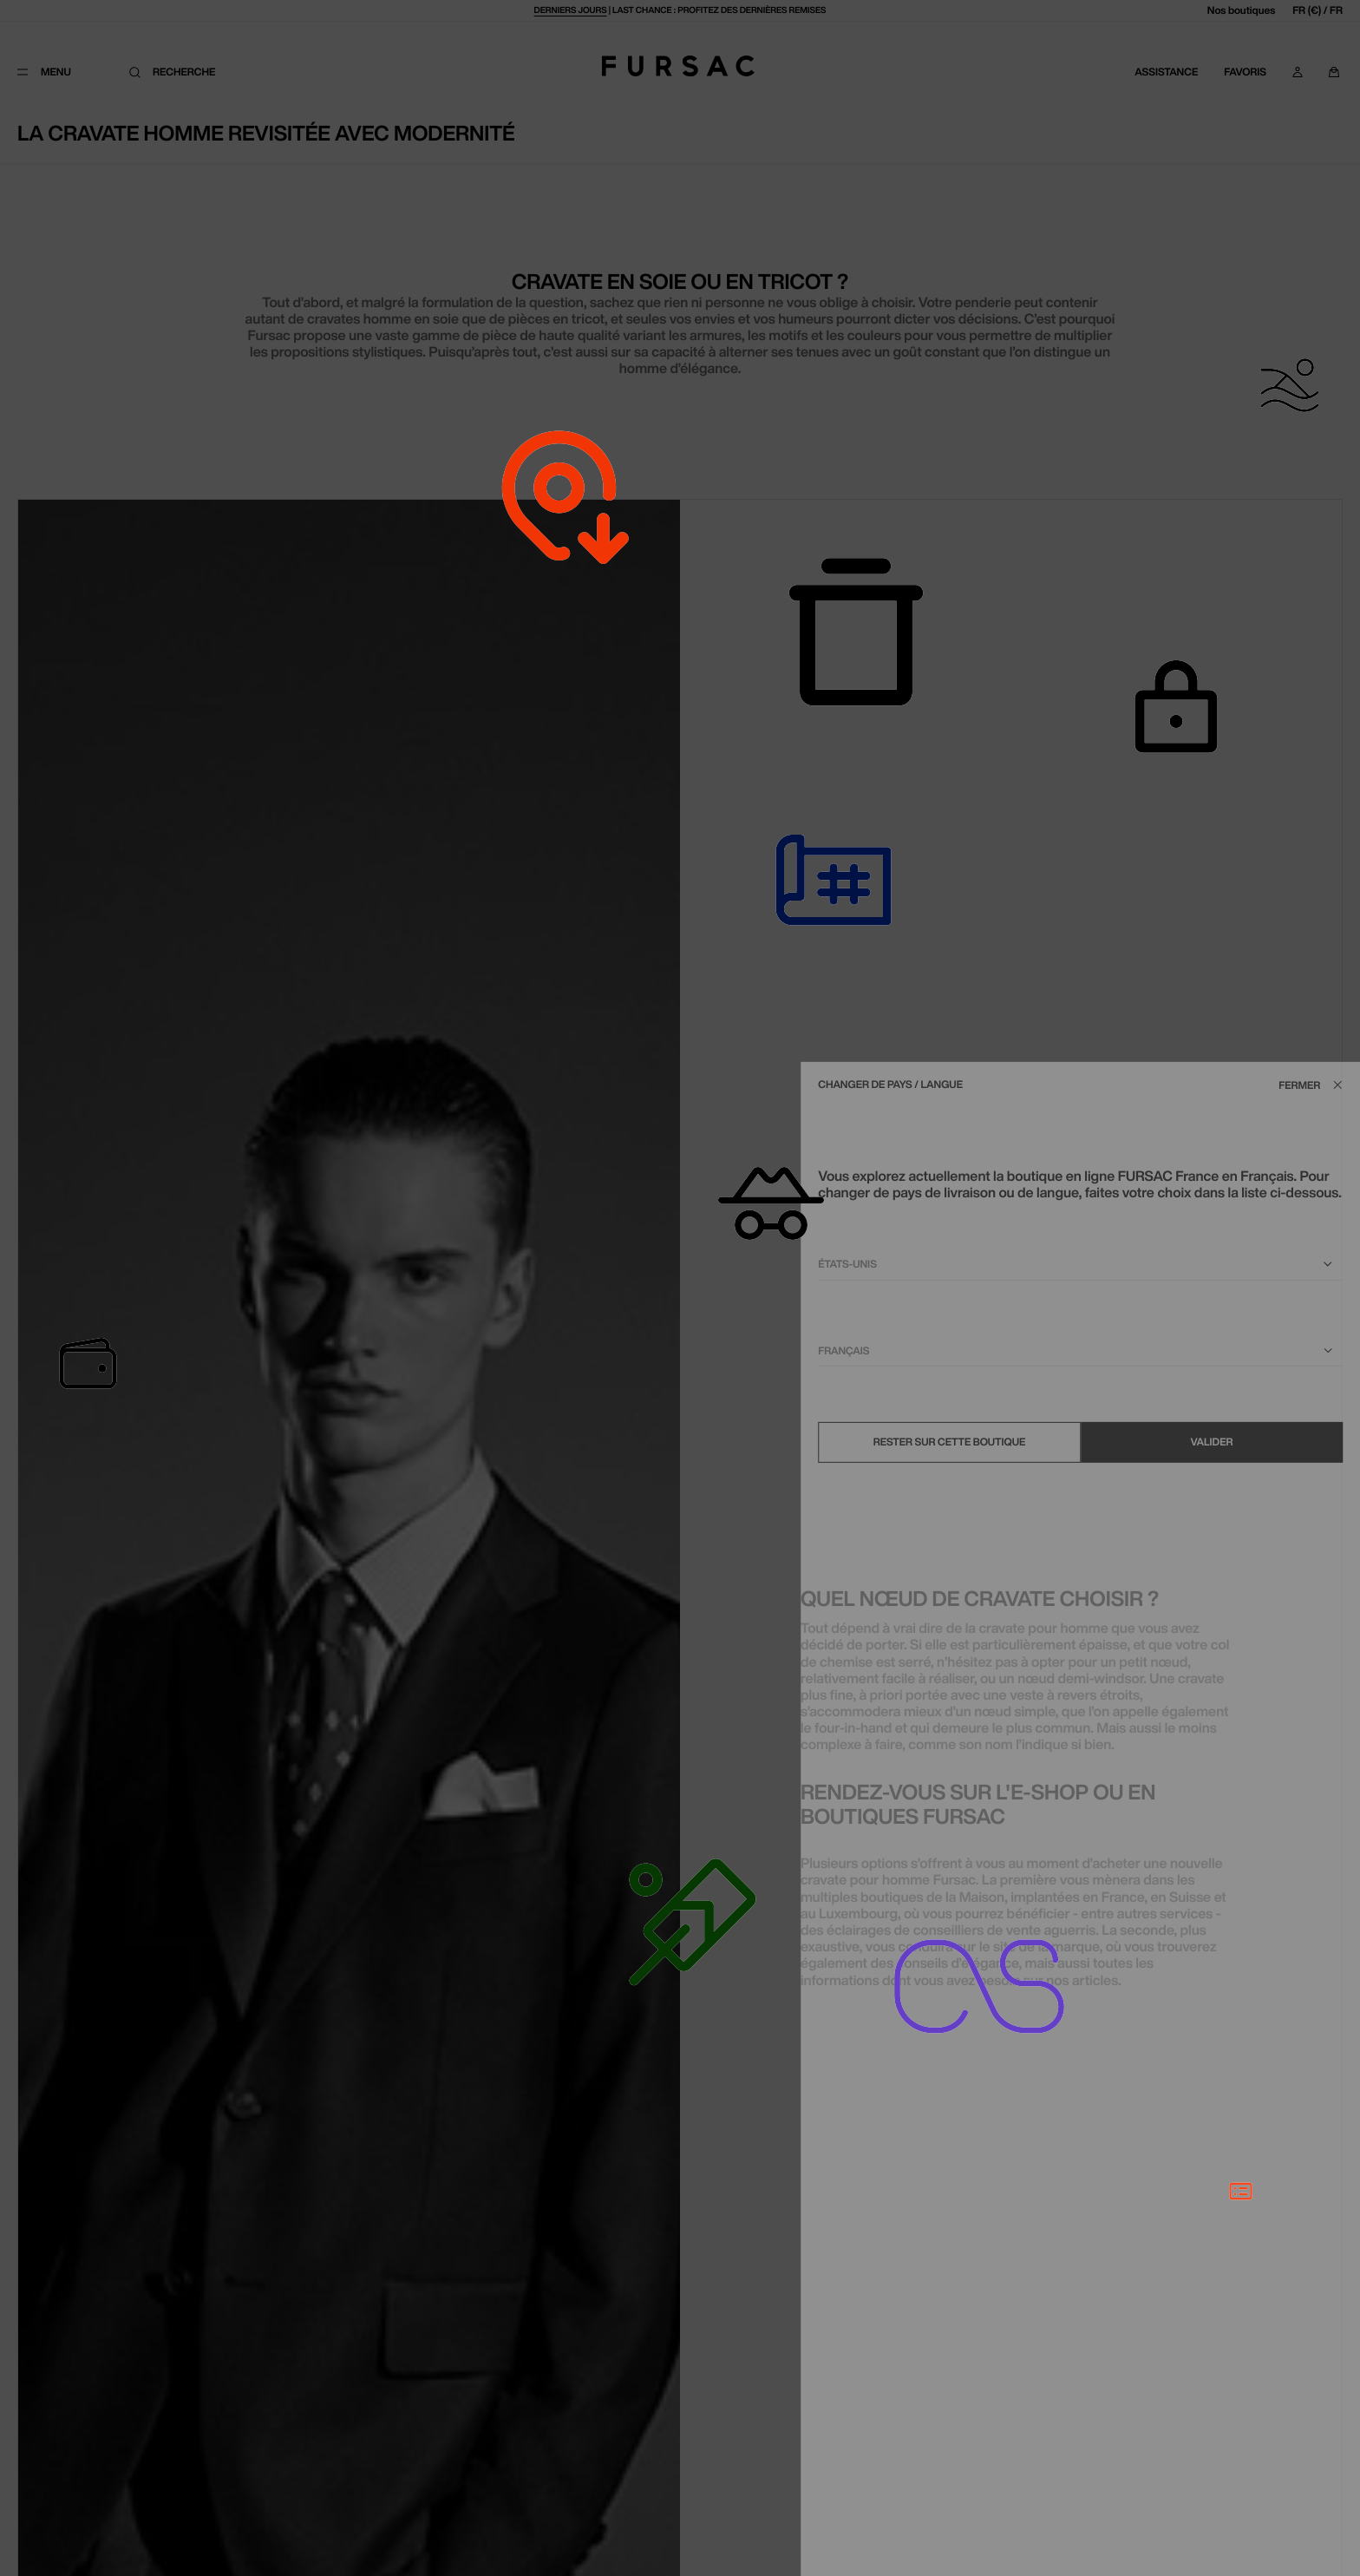 The height and width of the screenshot is (2576, 1360). What do you see at coordinates (1176, 711) in the screenshot?
I see `lock or secure this item` at bounding box center [1176, 711].